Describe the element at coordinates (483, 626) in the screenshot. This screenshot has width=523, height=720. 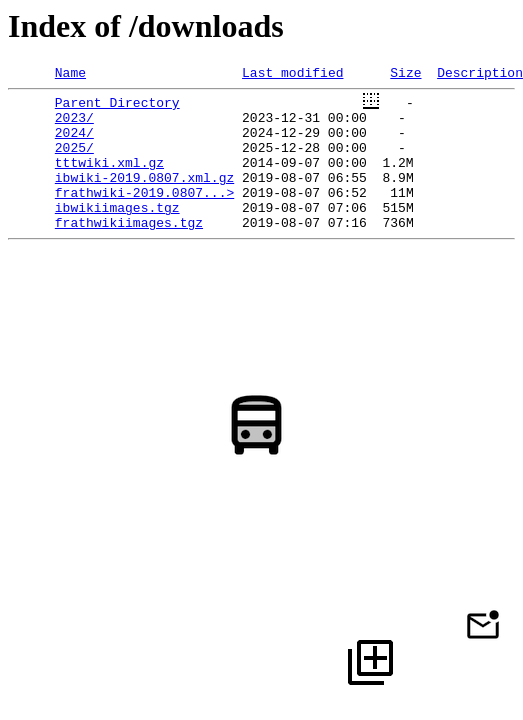
I see `indicates an unread email in your inbox` at that location.